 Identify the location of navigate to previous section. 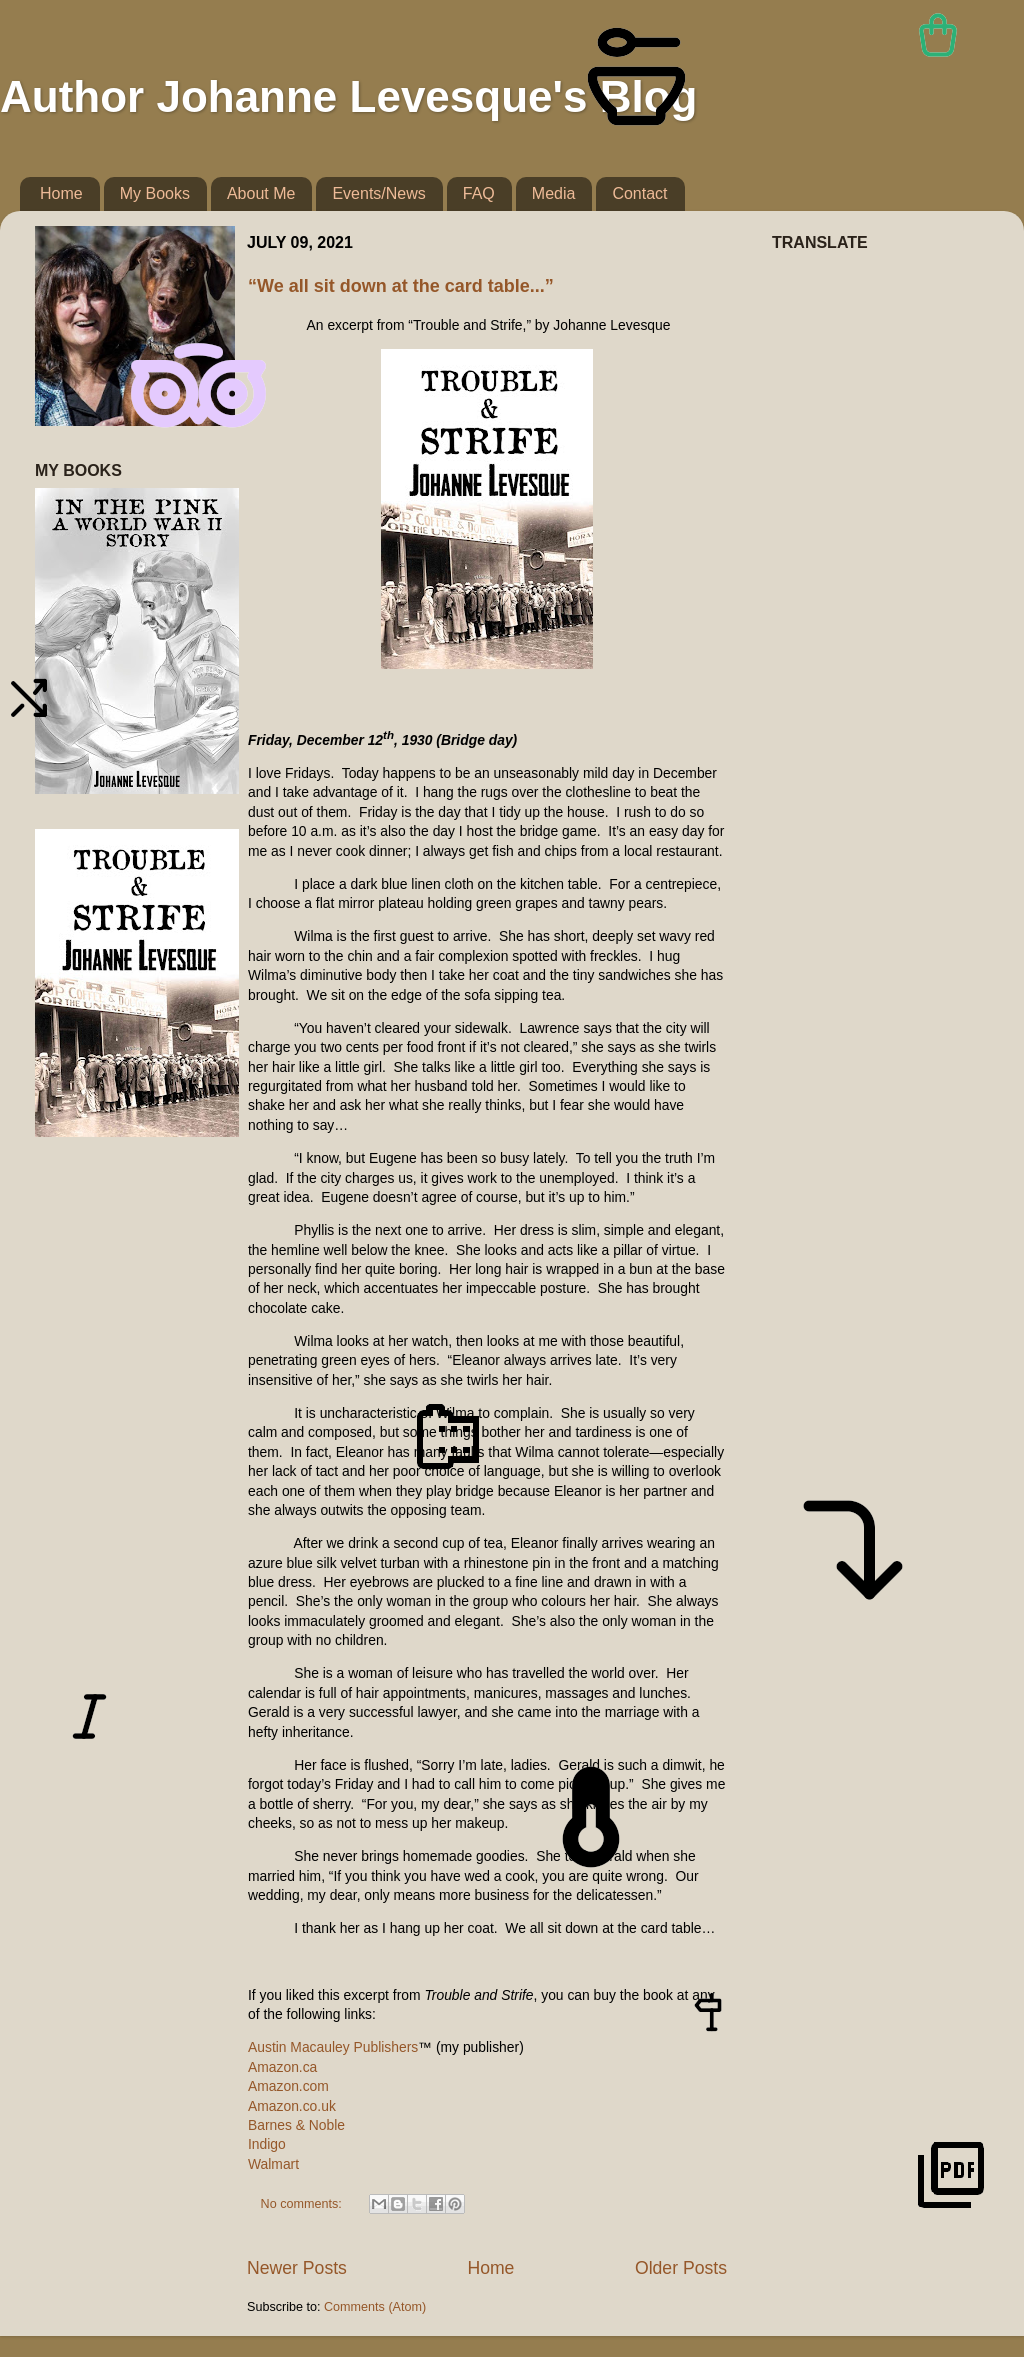
(708, 2012).